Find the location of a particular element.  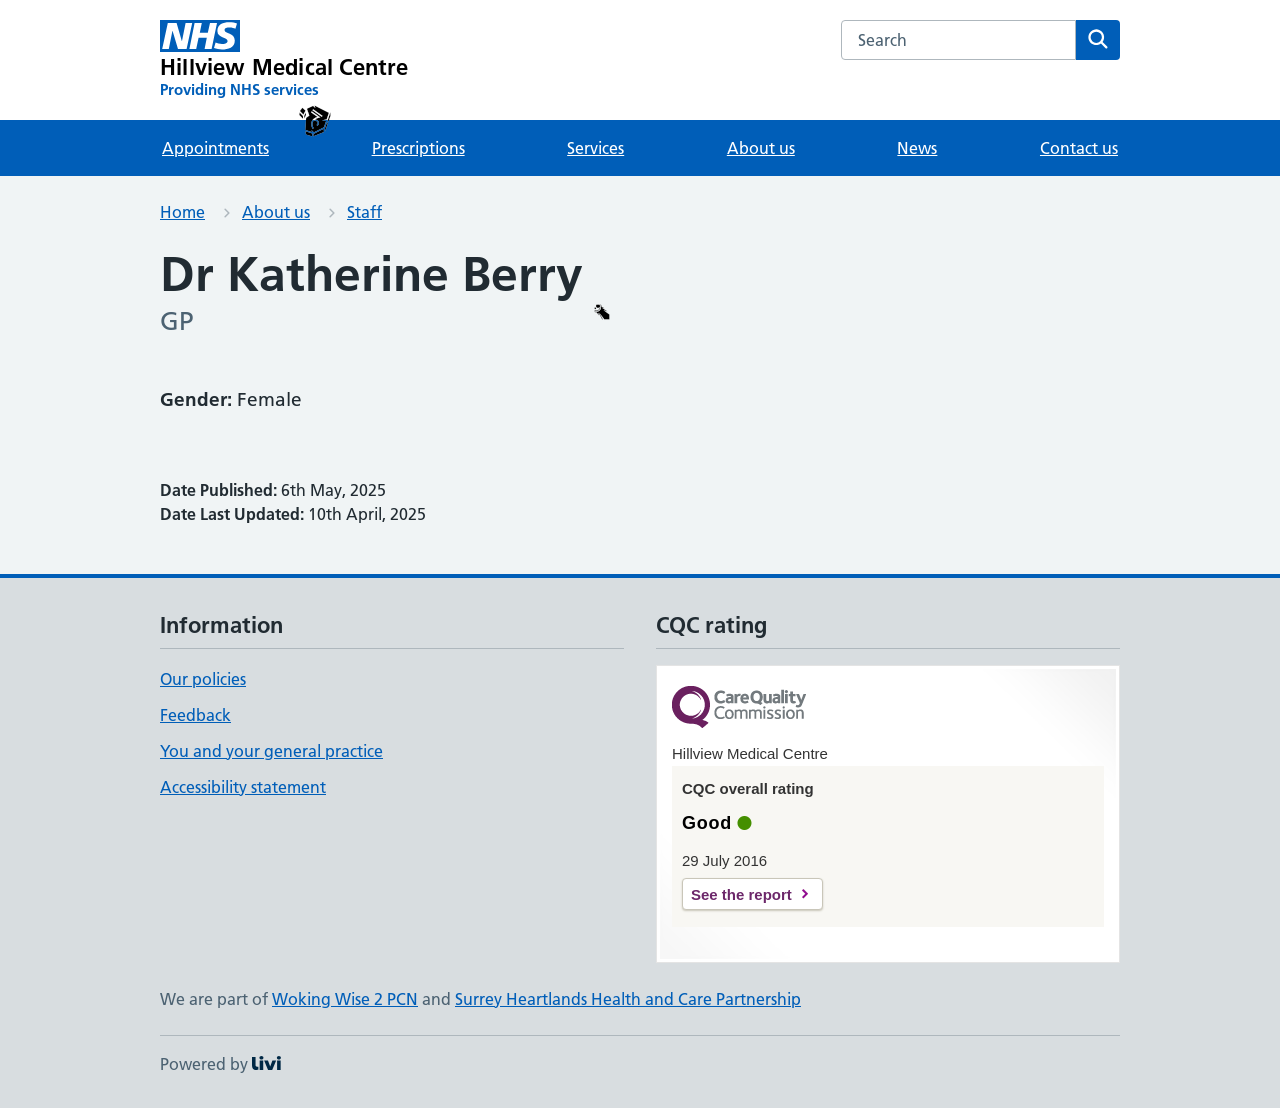

launch or throw a bowling ball in gameplay is located at coordinates (602, 312).